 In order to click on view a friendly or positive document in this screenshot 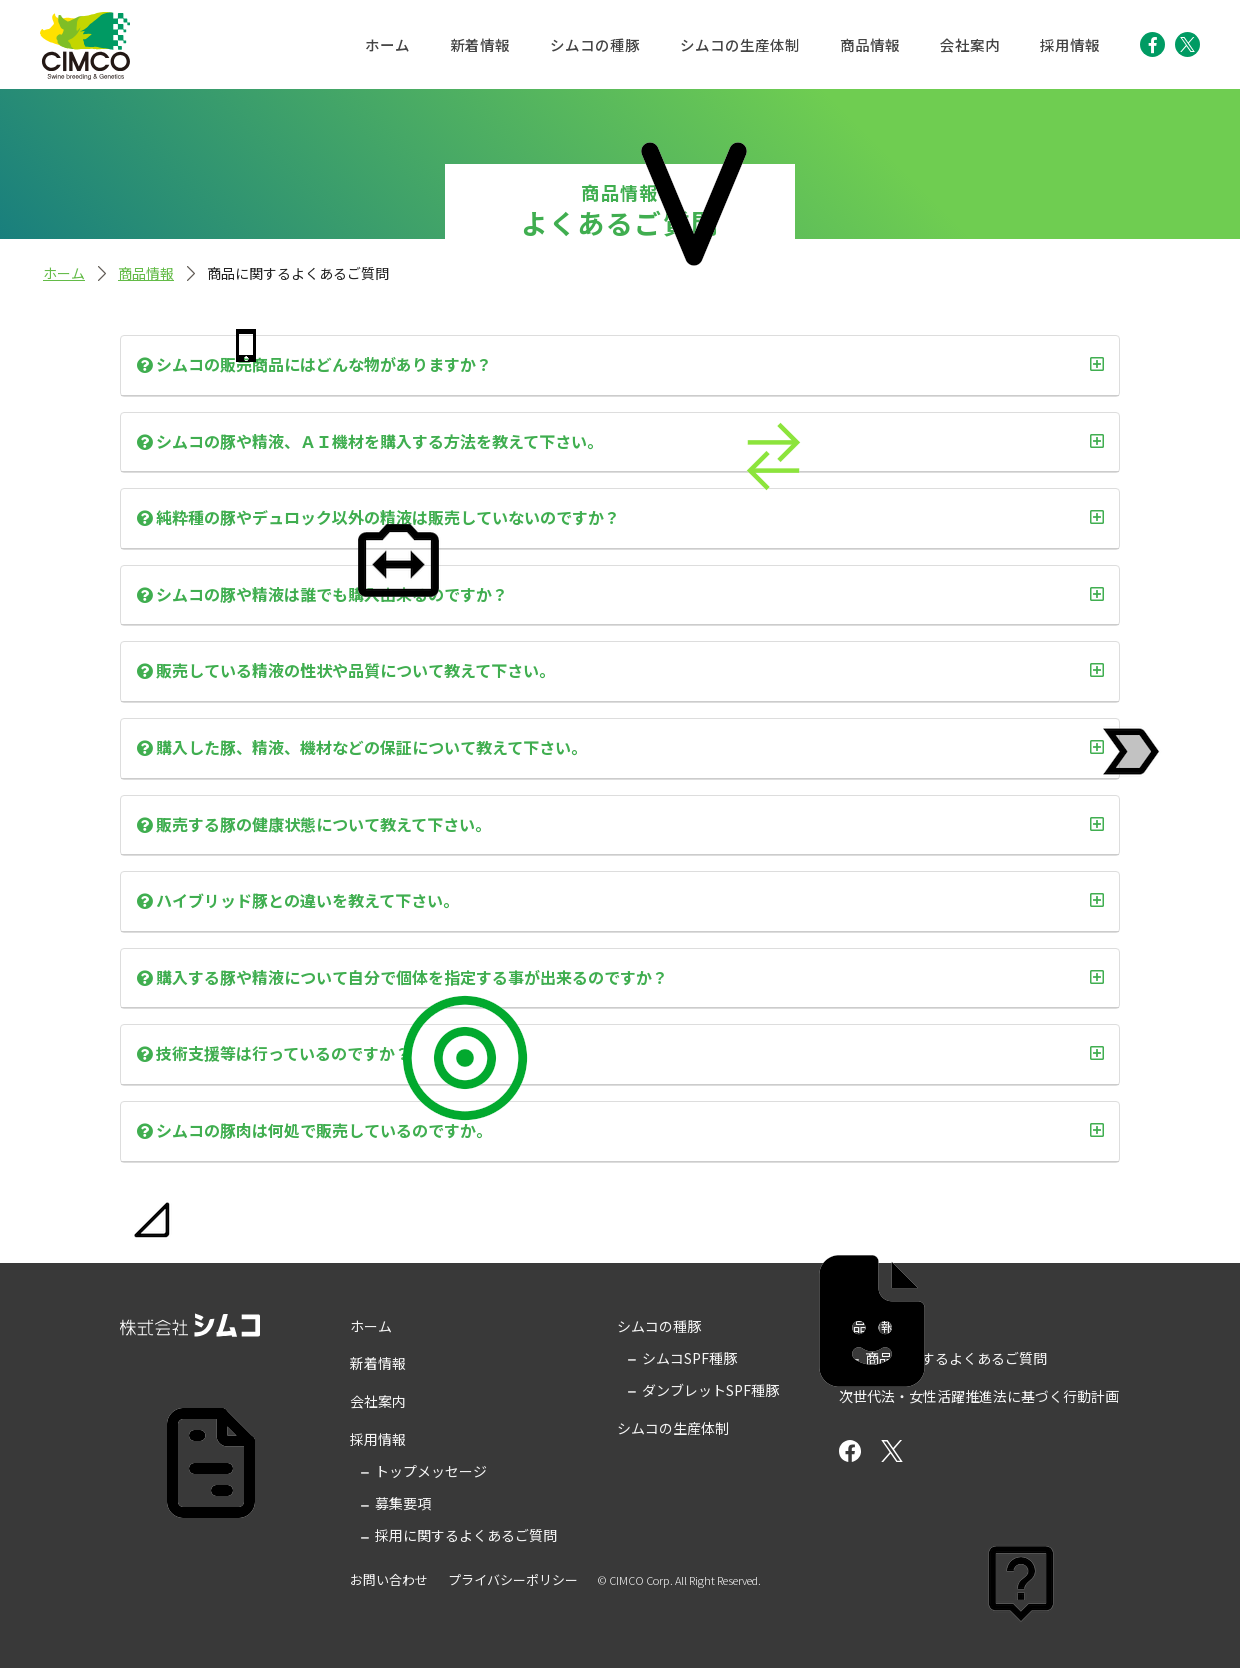, I will do `click(872, 1321)`.